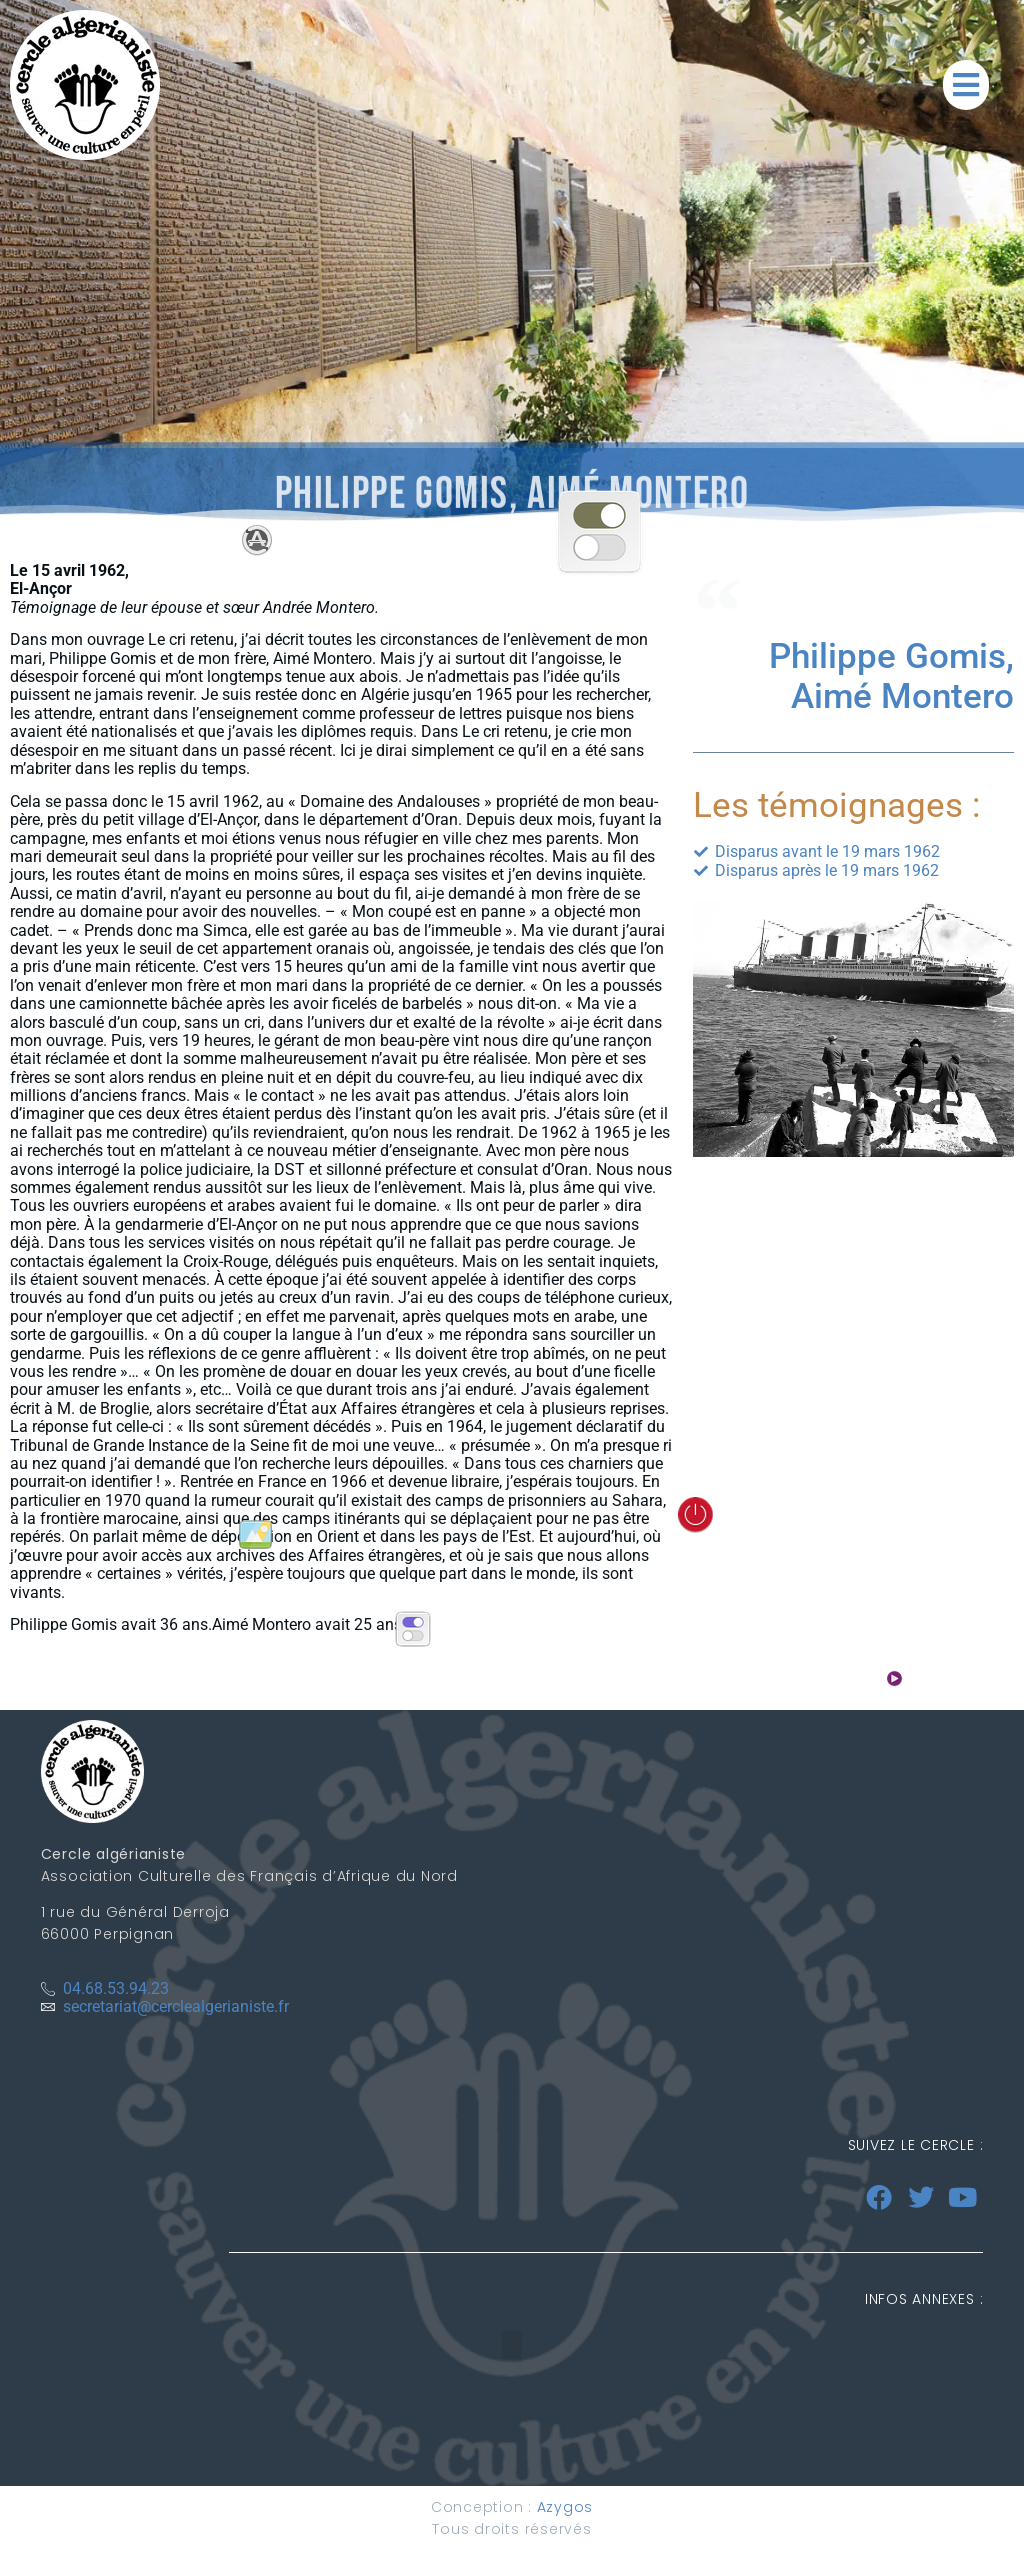  What do you see at coordinates (894, 1678) in the screenshot?
I see `indicates video content or media files` at bounding box center [894, 1678].